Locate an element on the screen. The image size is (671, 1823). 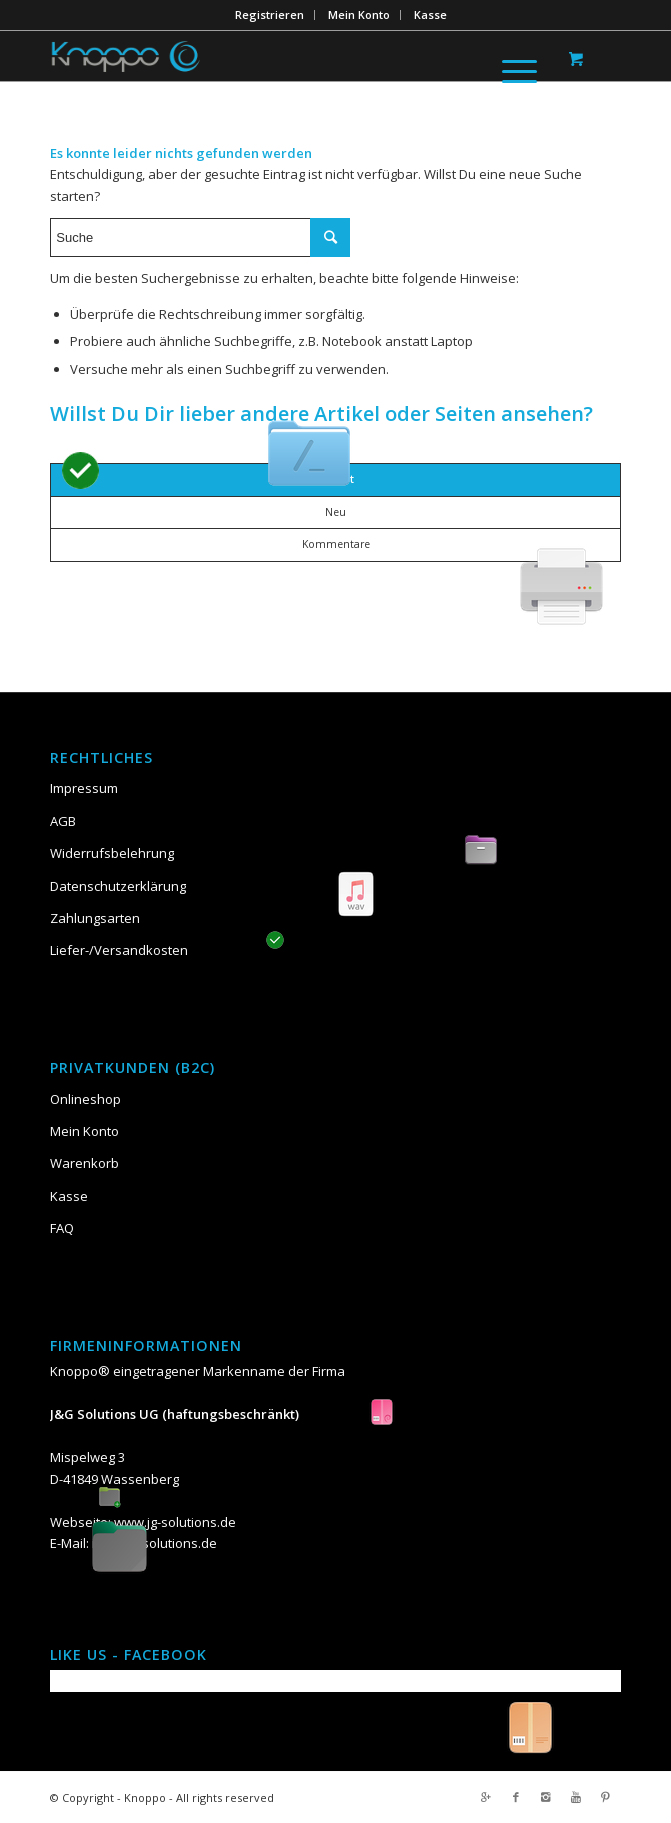
debian software package file is located at coordinates (382, 1412).